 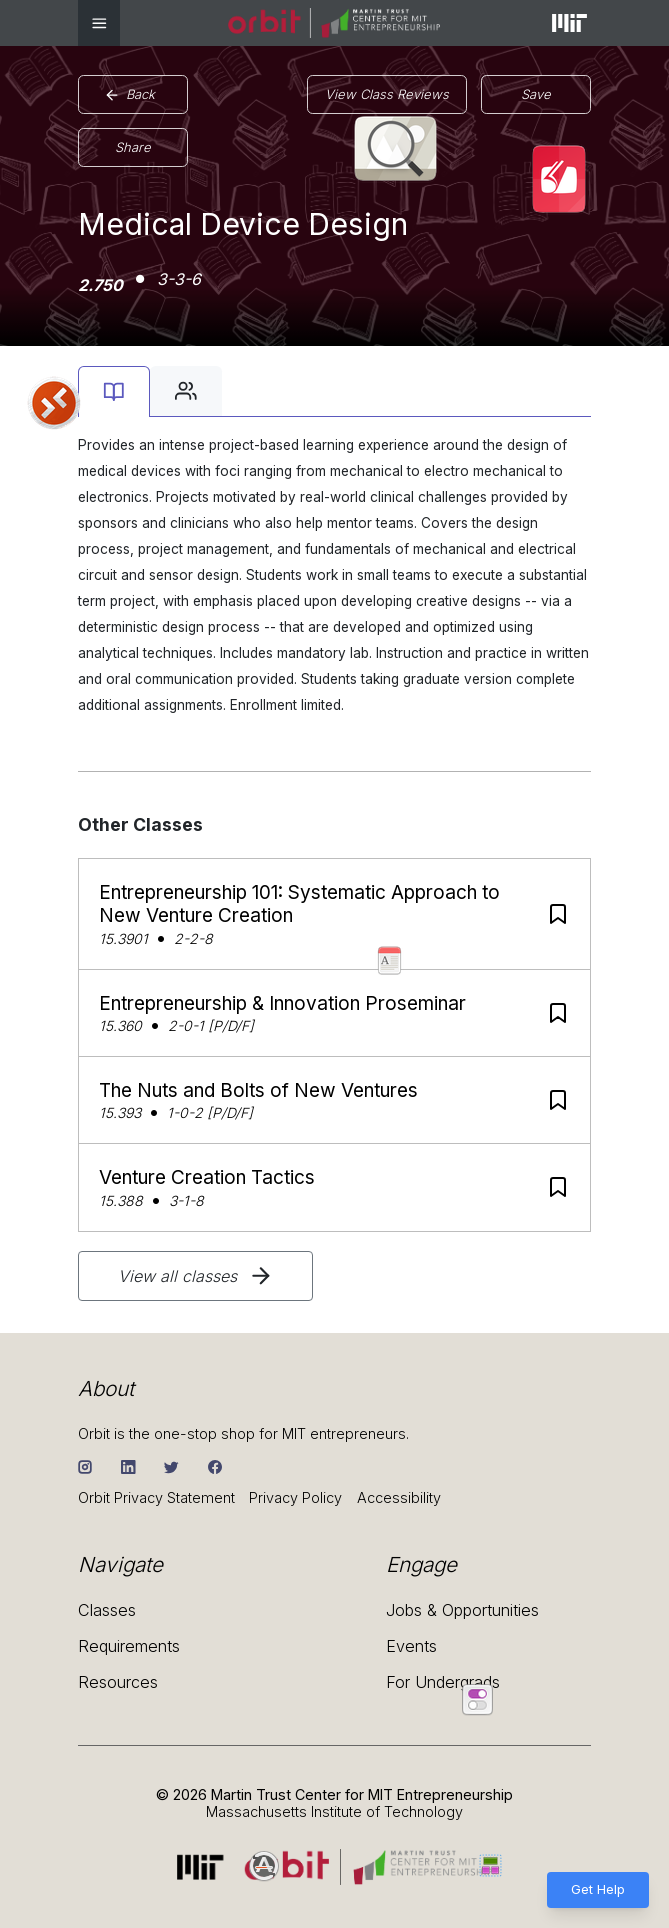 What do you see at coordinates (264, 1866) in the screenshot?
I see `open the software updater application` at bounding box center [264, 1866].